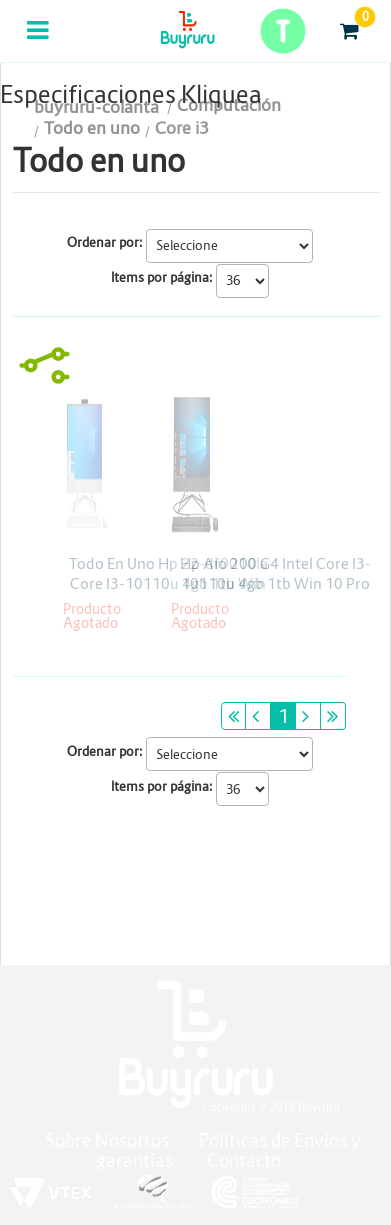  I want to click on indicates text or typography settings, so click(283, 31).